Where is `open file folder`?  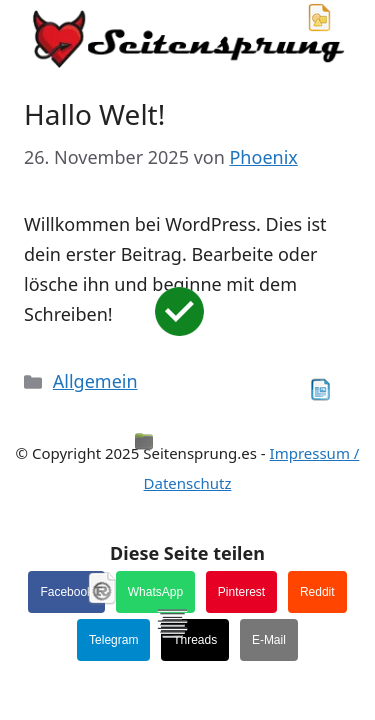
open file folder is located at coordinates (144, 441).